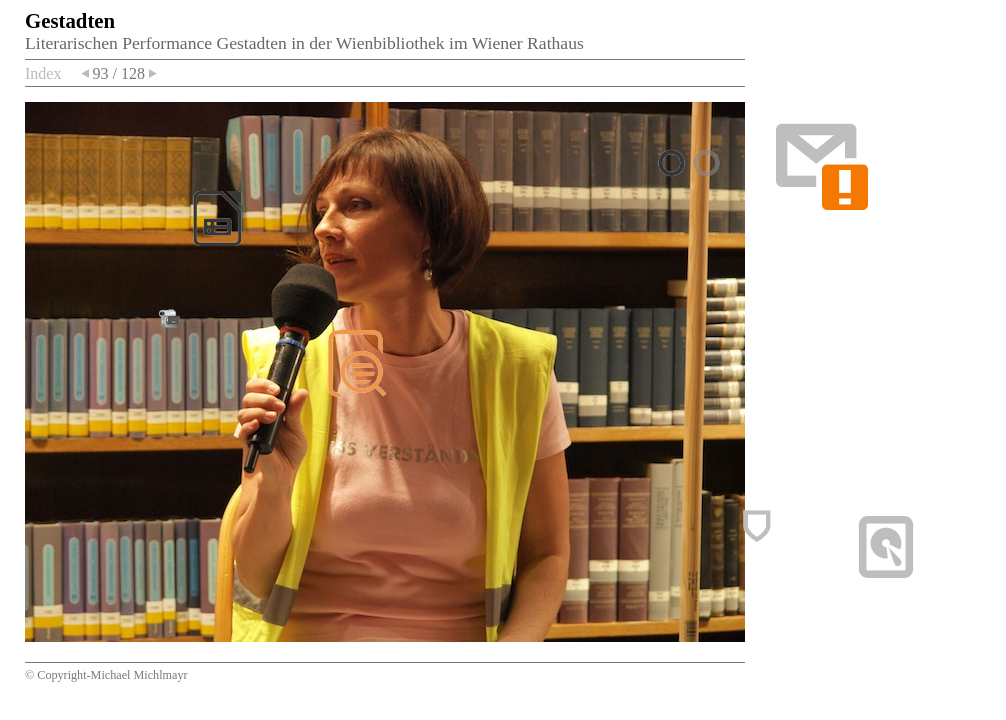 The width and height of the screenshot is (1006, 720). What do you see at coordinates (217, 218) in the screenshot?
I see `open LibreOffice Impress presentation software` at bounding box center [217, 218].